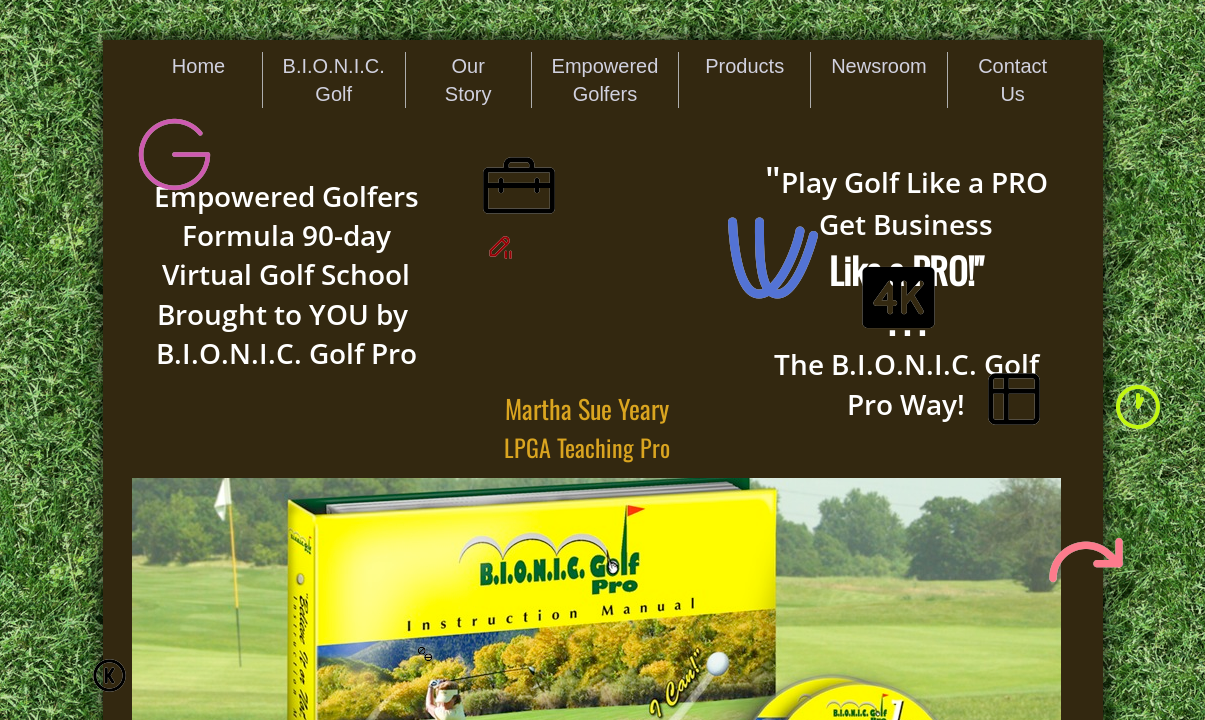 The height and width of the screenshot is (720, 1205). Describe the element at coordinates (773, 258) in the screenshot. I see `open windy weather app` at that location.